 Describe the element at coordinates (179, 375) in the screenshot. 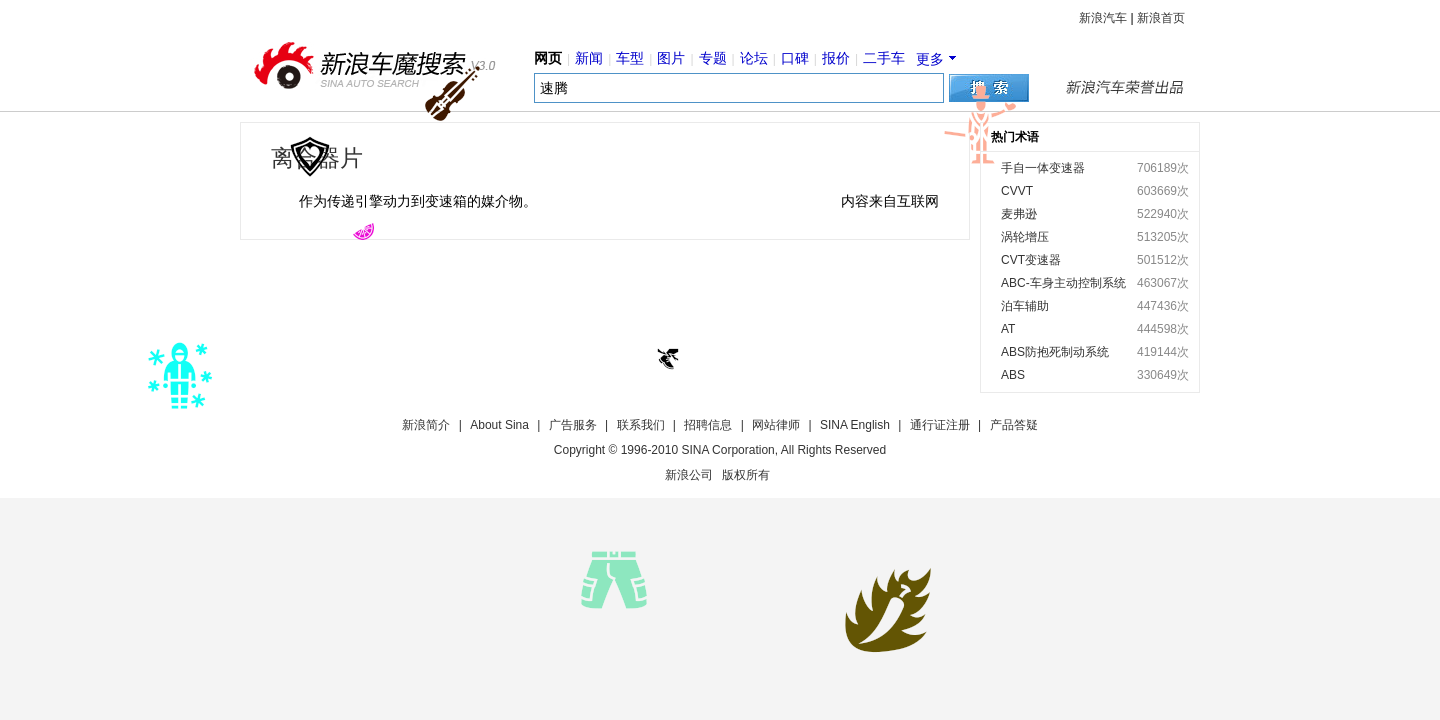

I see `indicates severe winter weather conditions` at that location.